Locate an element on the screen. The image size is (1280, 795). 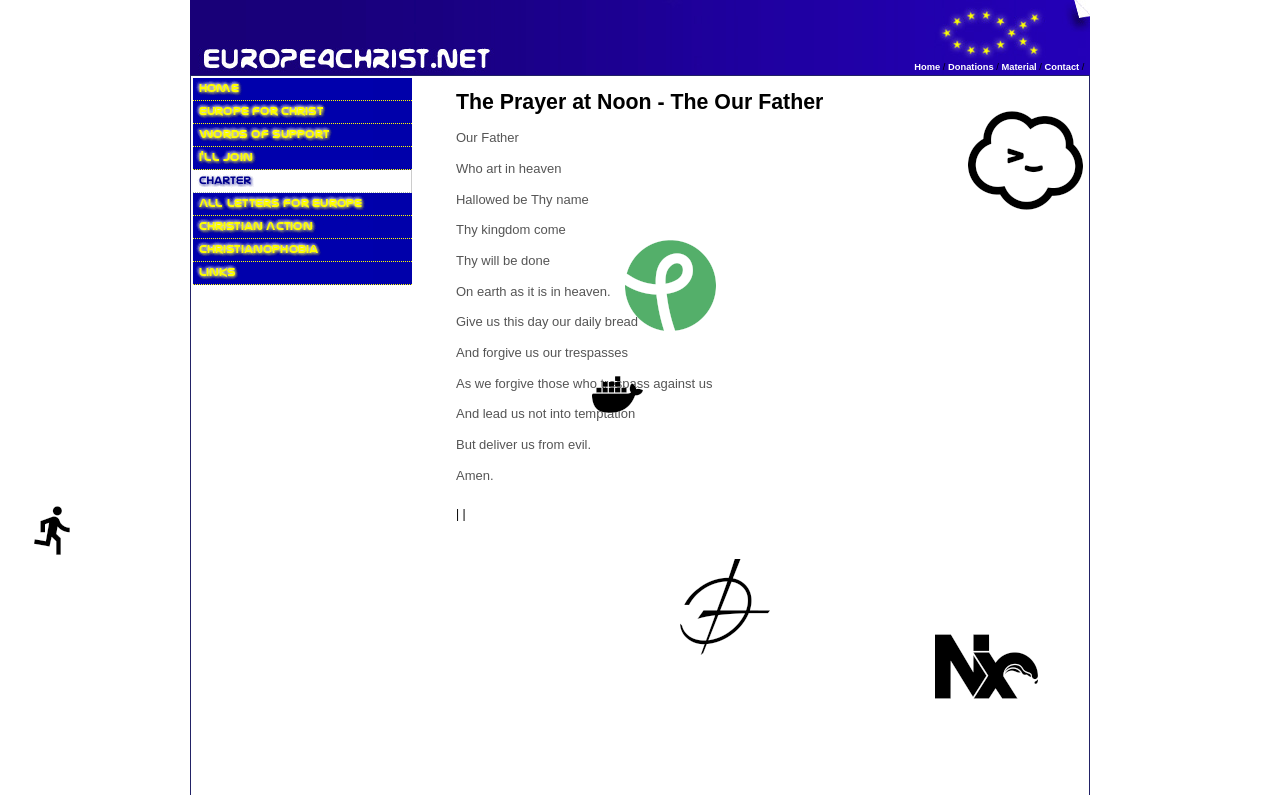
open Docker container management is located at coordinates (617, 394).